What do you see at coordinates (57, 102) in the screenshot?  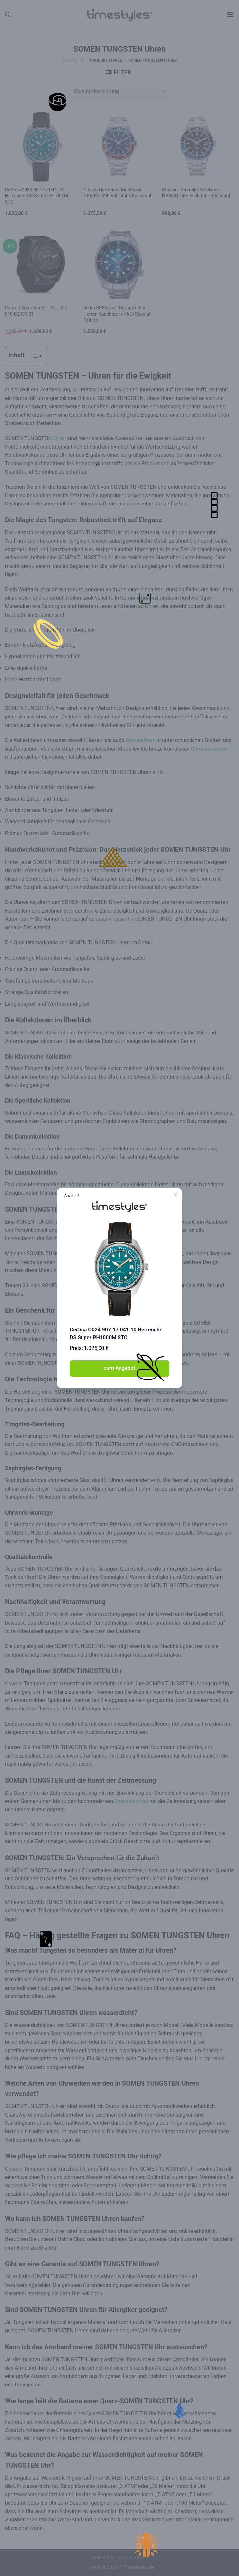 I see `indicates a blooming or growth animation effect` at bounding box center [57, 102].